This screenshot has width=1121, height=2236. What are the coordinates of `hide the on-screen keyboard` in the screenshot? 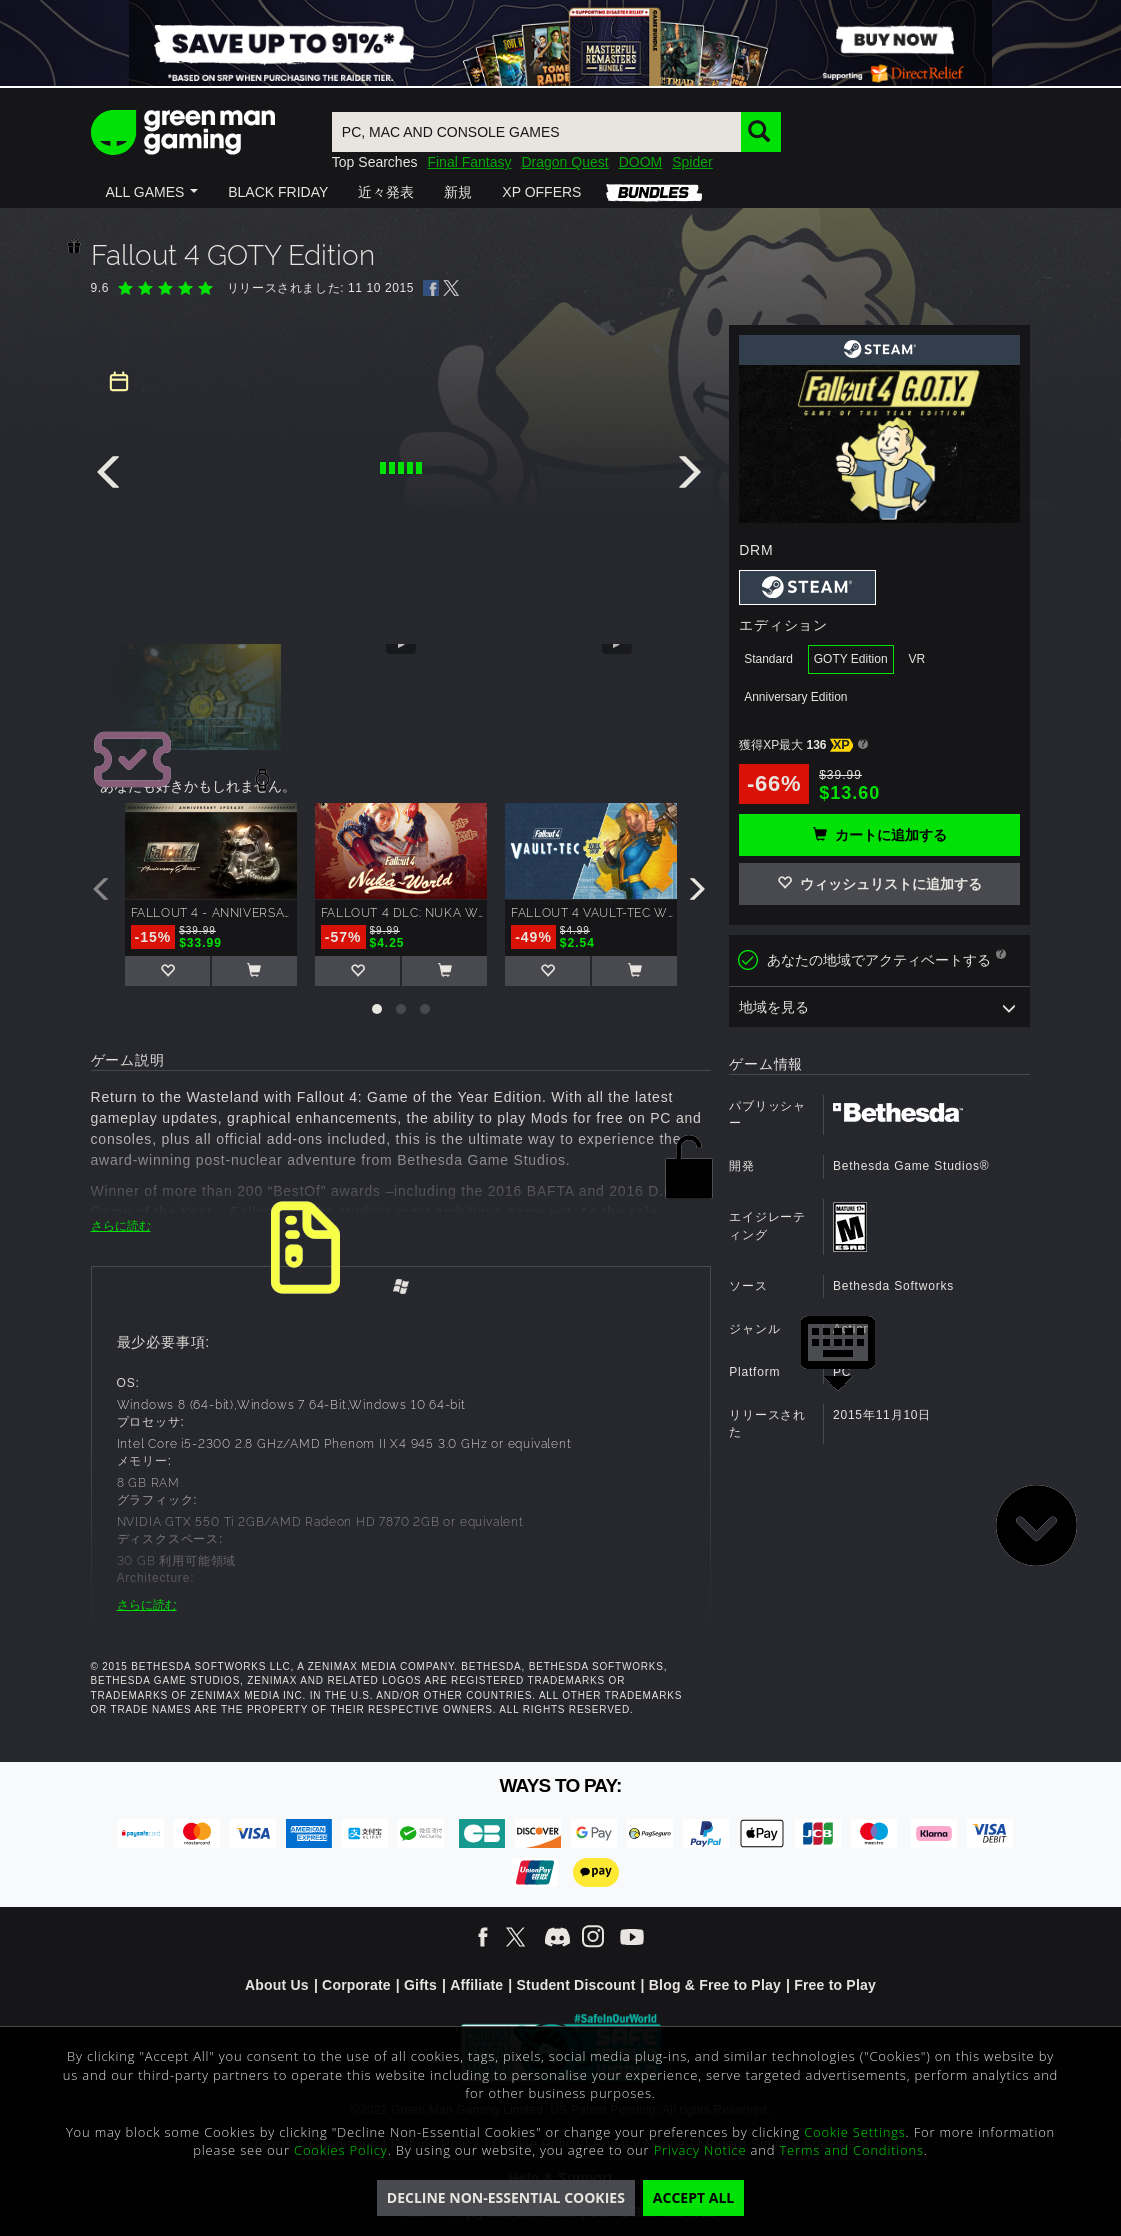 It's located at (838, 1350).